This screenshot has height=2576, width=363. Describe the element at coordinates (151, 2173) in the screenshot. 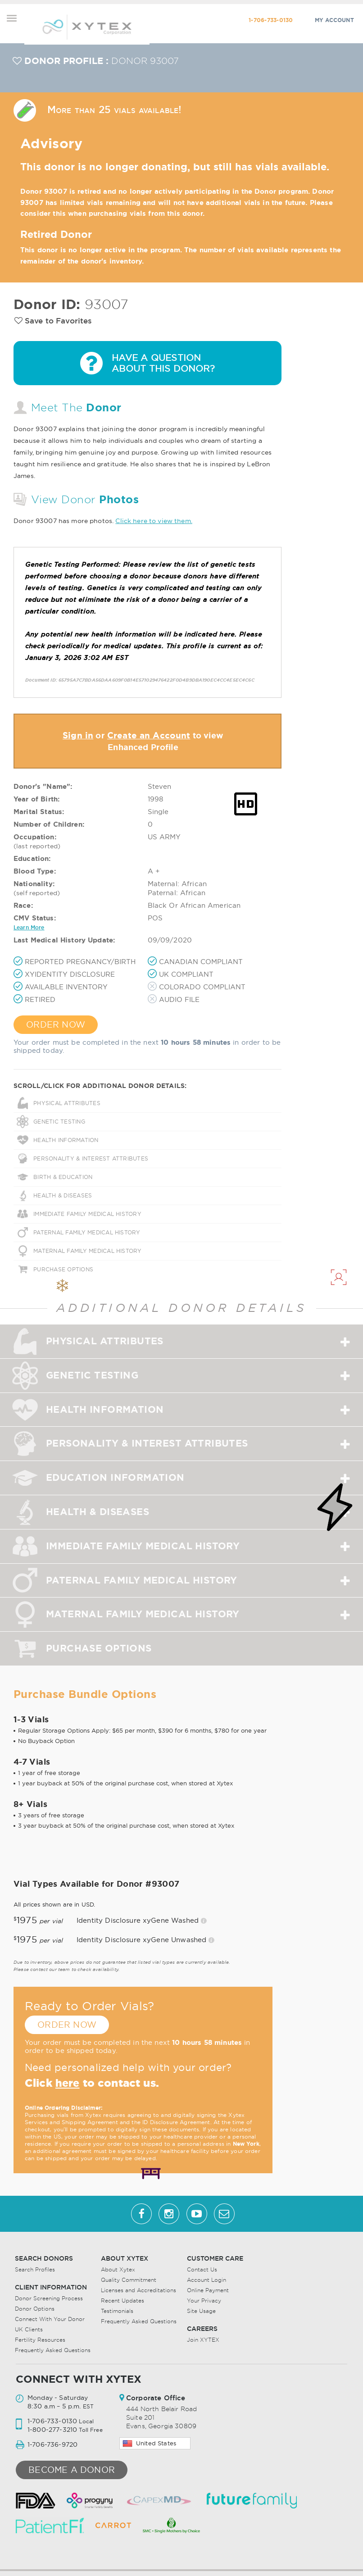

I see `access workspace or desk settings` at that location.